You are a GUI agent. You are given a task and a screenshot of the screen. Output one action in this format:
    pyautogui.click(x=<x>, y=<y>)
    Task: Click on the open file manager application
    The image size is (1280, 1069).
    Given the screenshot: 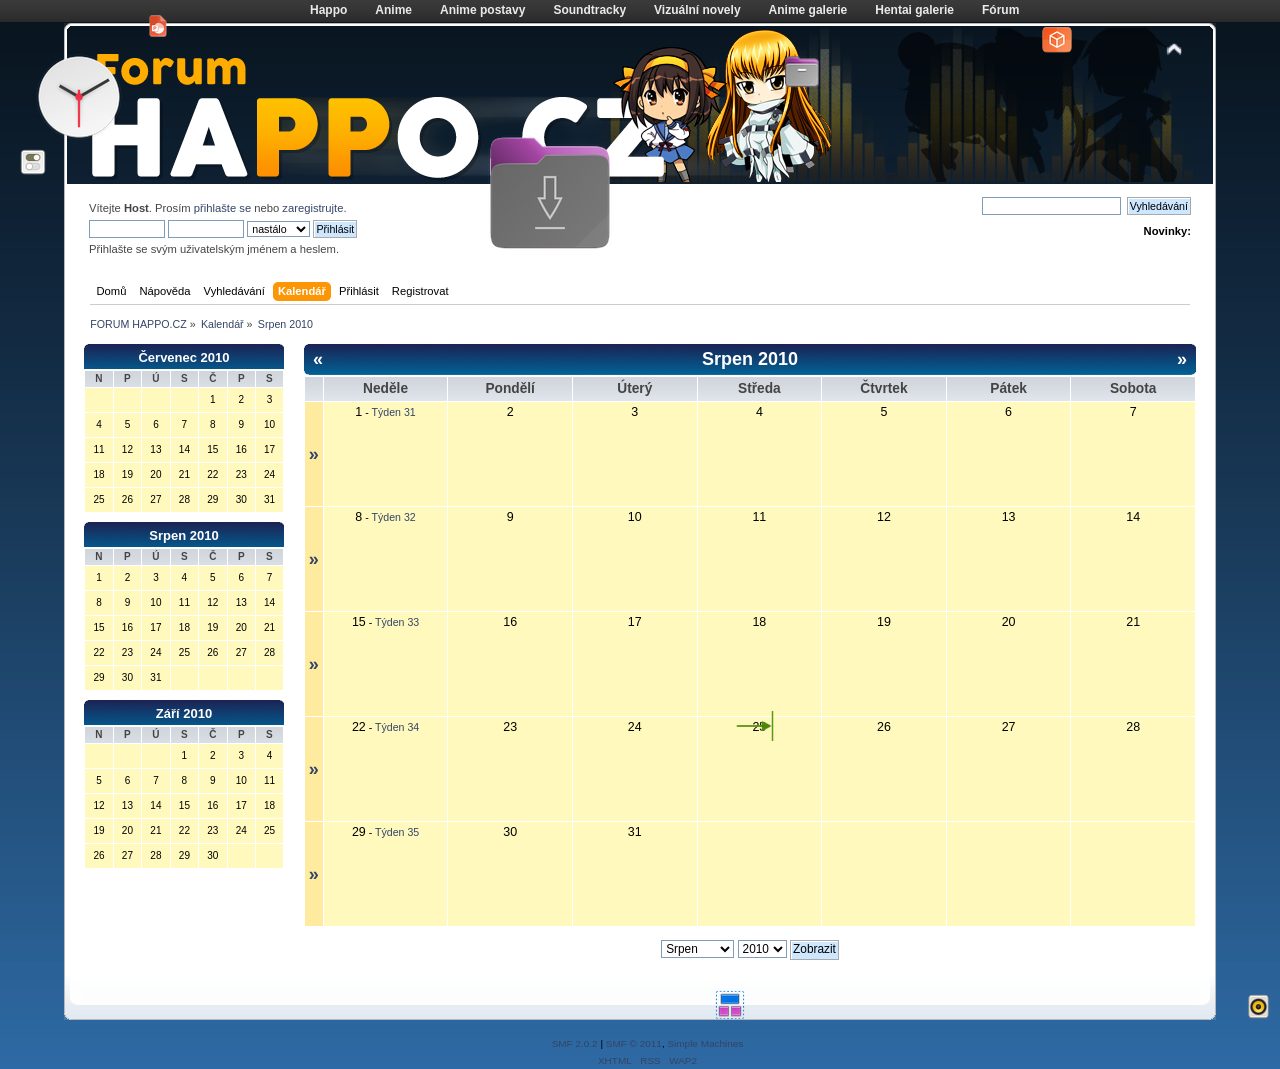 What is the action you would take?
    pyautogui.click(x=802, y=71)
    